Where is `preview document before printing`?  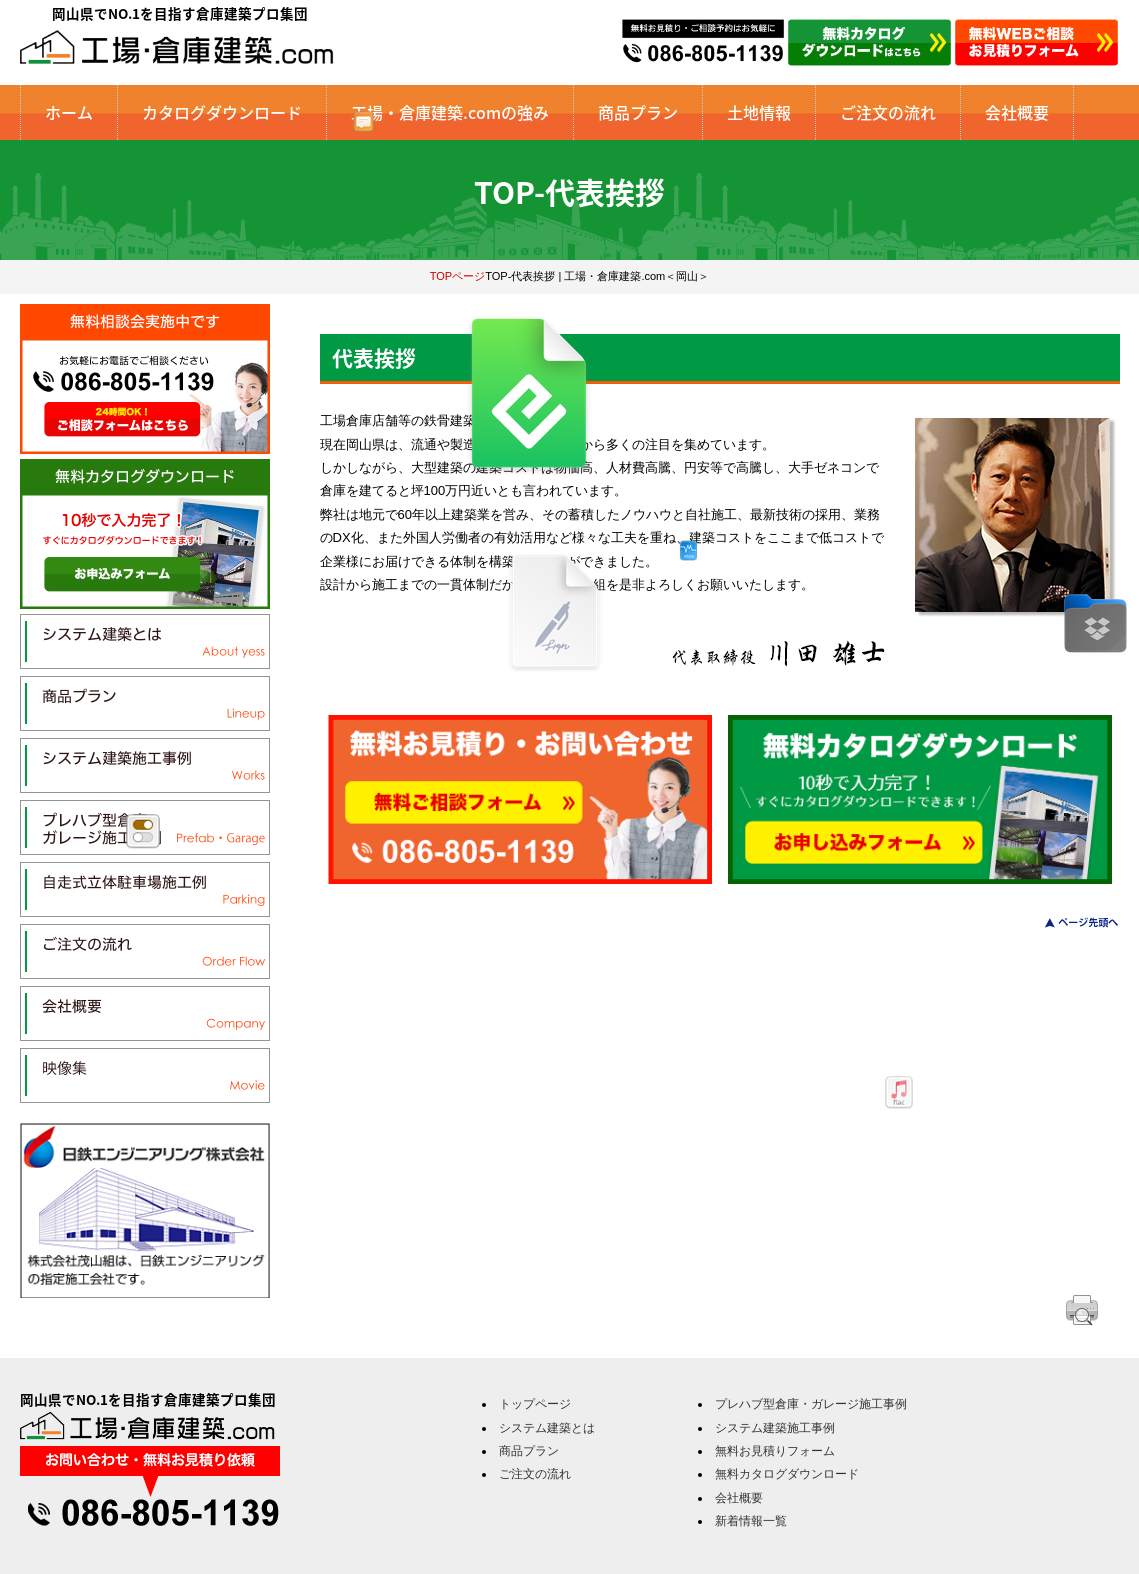 preview document before printing is located at coordinates (1082, 1310).